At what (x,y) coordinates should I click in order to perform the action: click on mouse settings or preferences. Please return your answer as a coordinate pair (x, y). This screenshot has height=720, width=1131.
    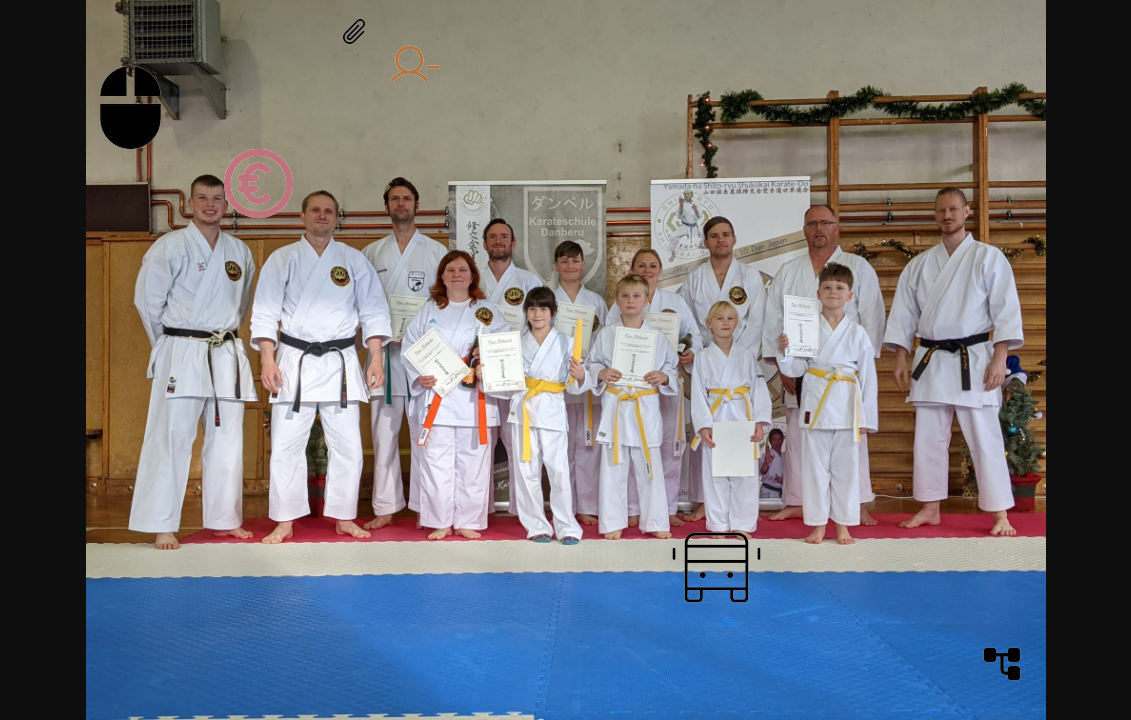
    Looking at the image, I should click on (130, 107).